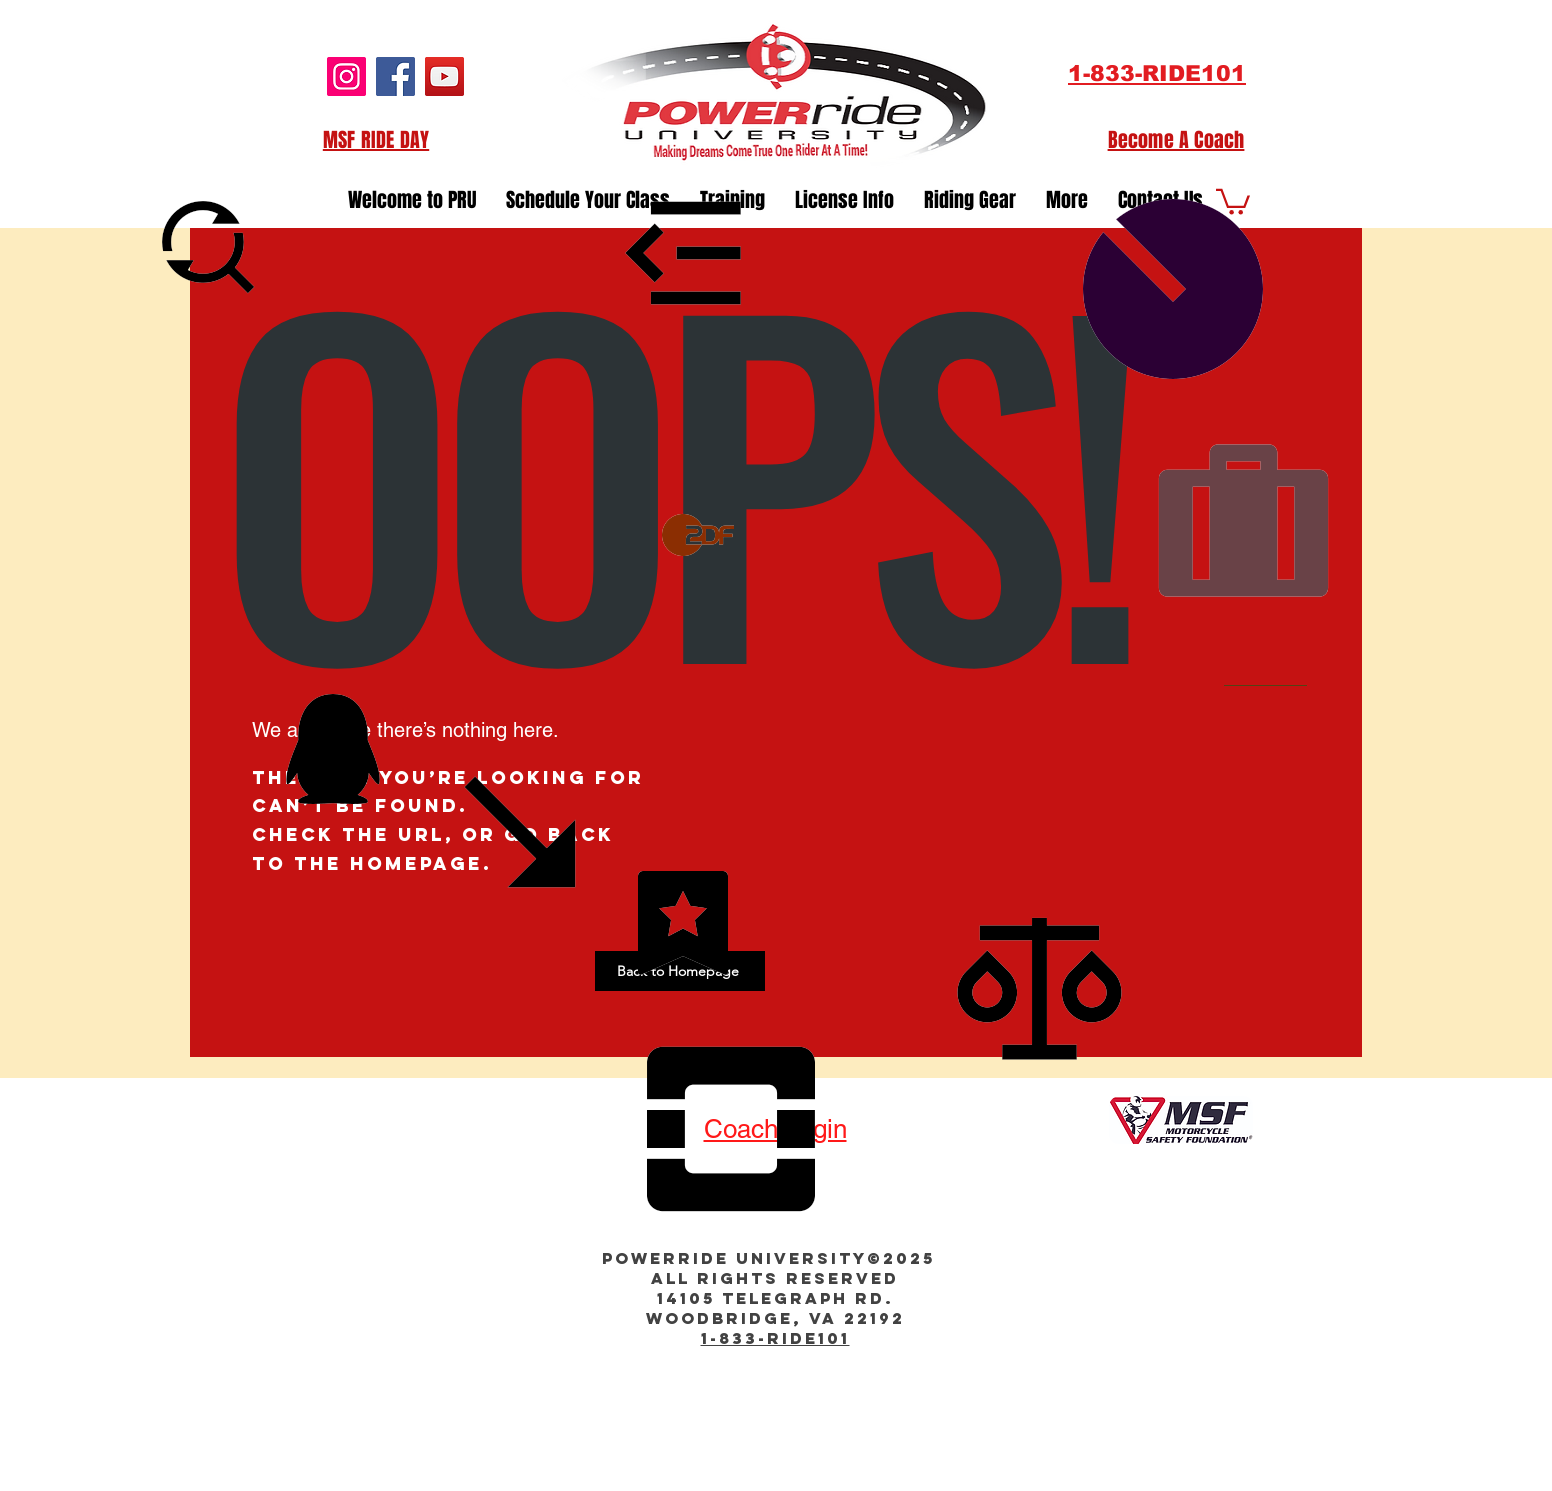  I want to click on save item to favorites, so click(683, 921).